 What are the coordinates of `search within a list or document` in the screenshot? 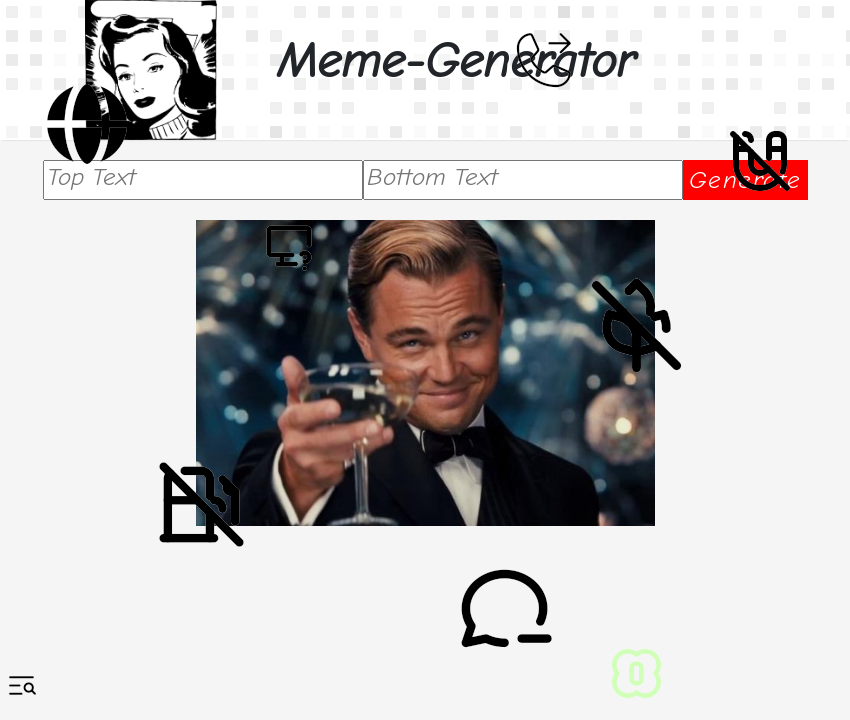 It's located at (21, 685).